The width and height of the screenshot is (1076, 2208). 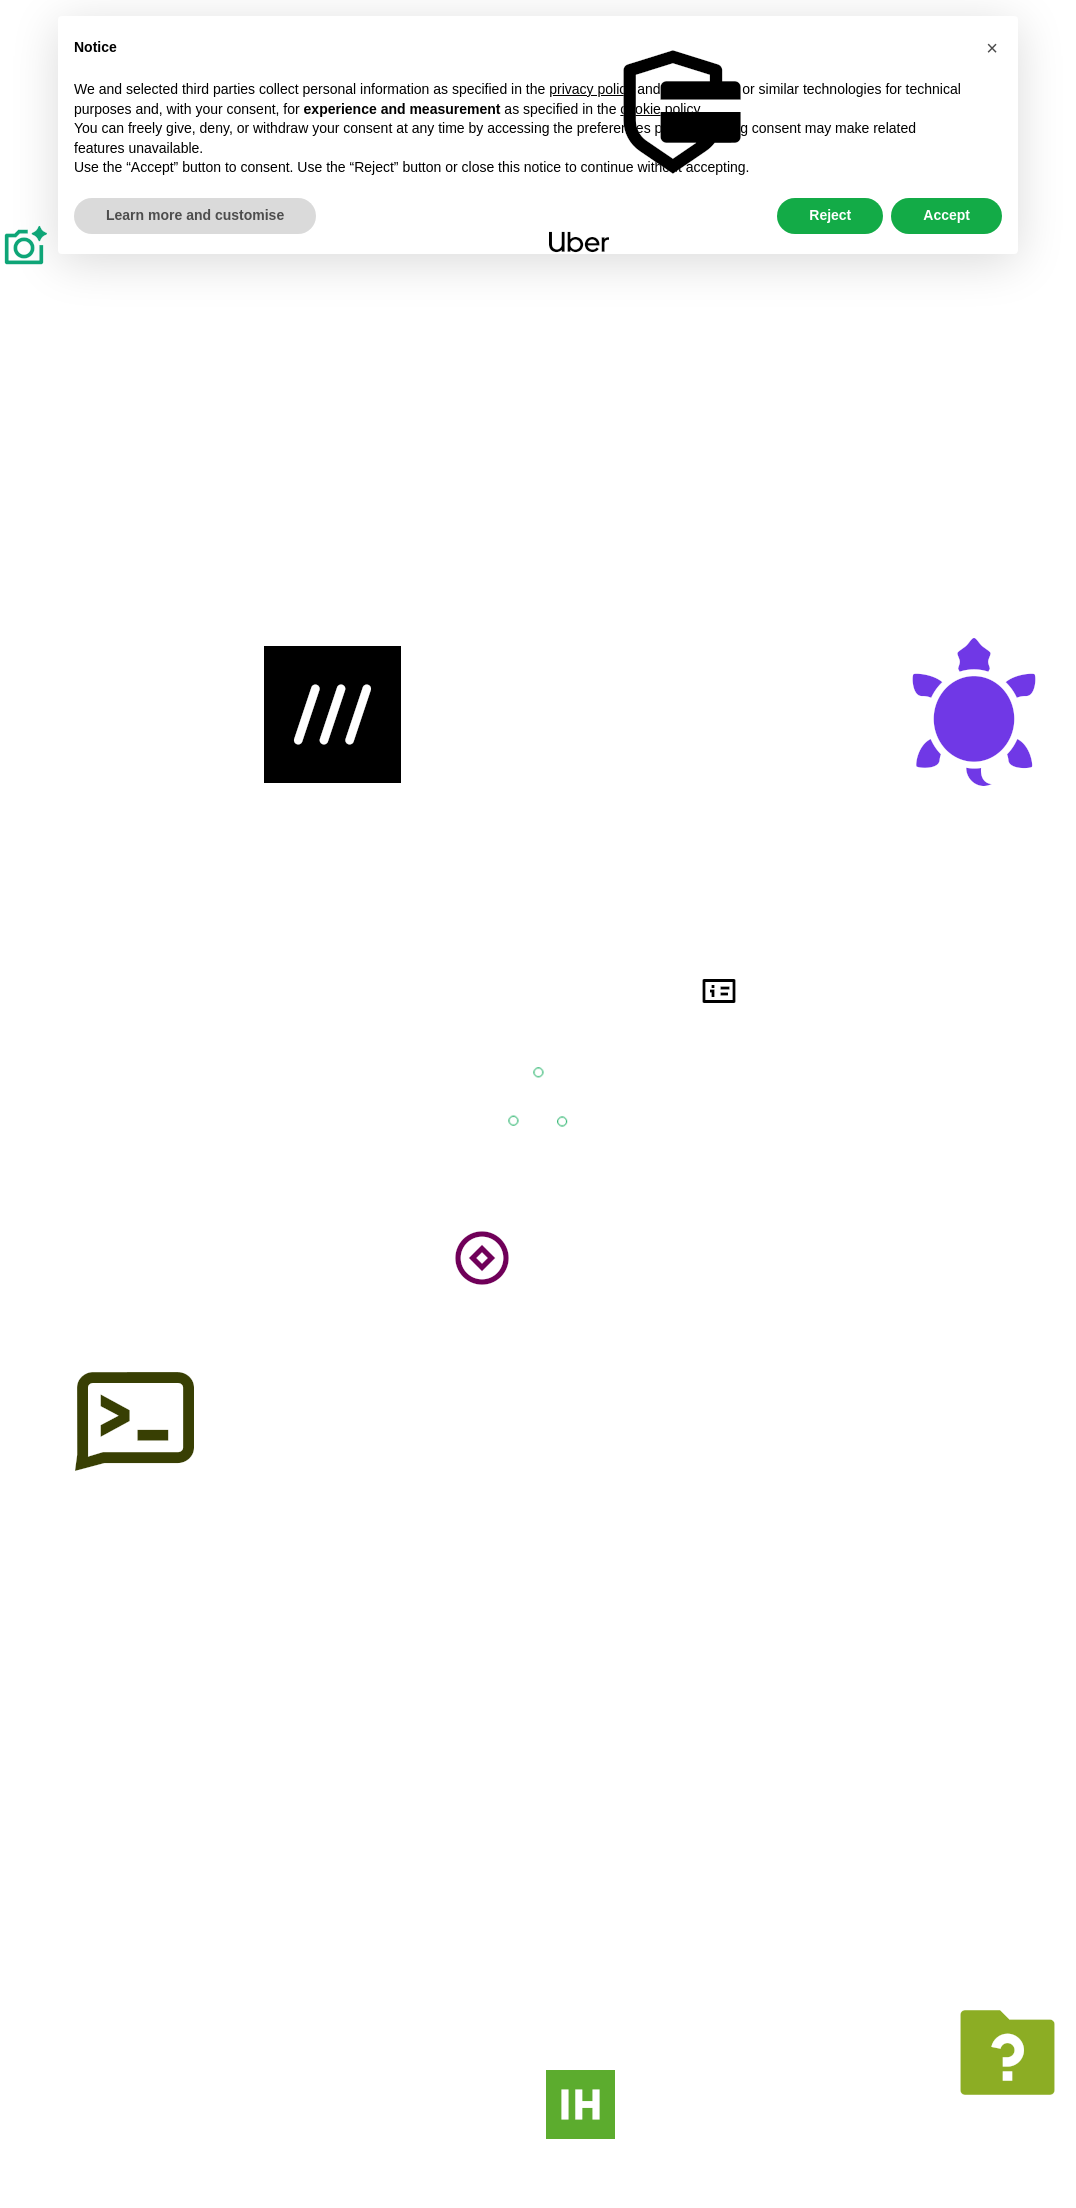 What do you see at coordinates (482, 1258) in the screenshot?
I see `view in-app currency or coin balance` at bounding box center [482, 1258].